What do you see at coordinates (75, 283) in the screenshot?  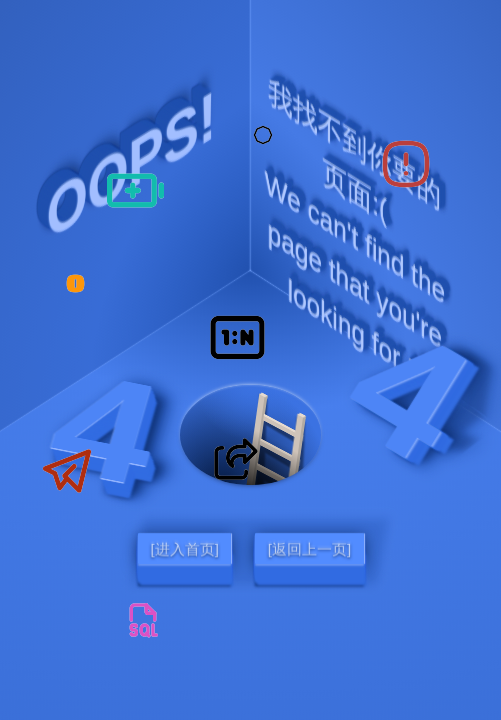 I see `view more information` at bounding box center [75, 283].